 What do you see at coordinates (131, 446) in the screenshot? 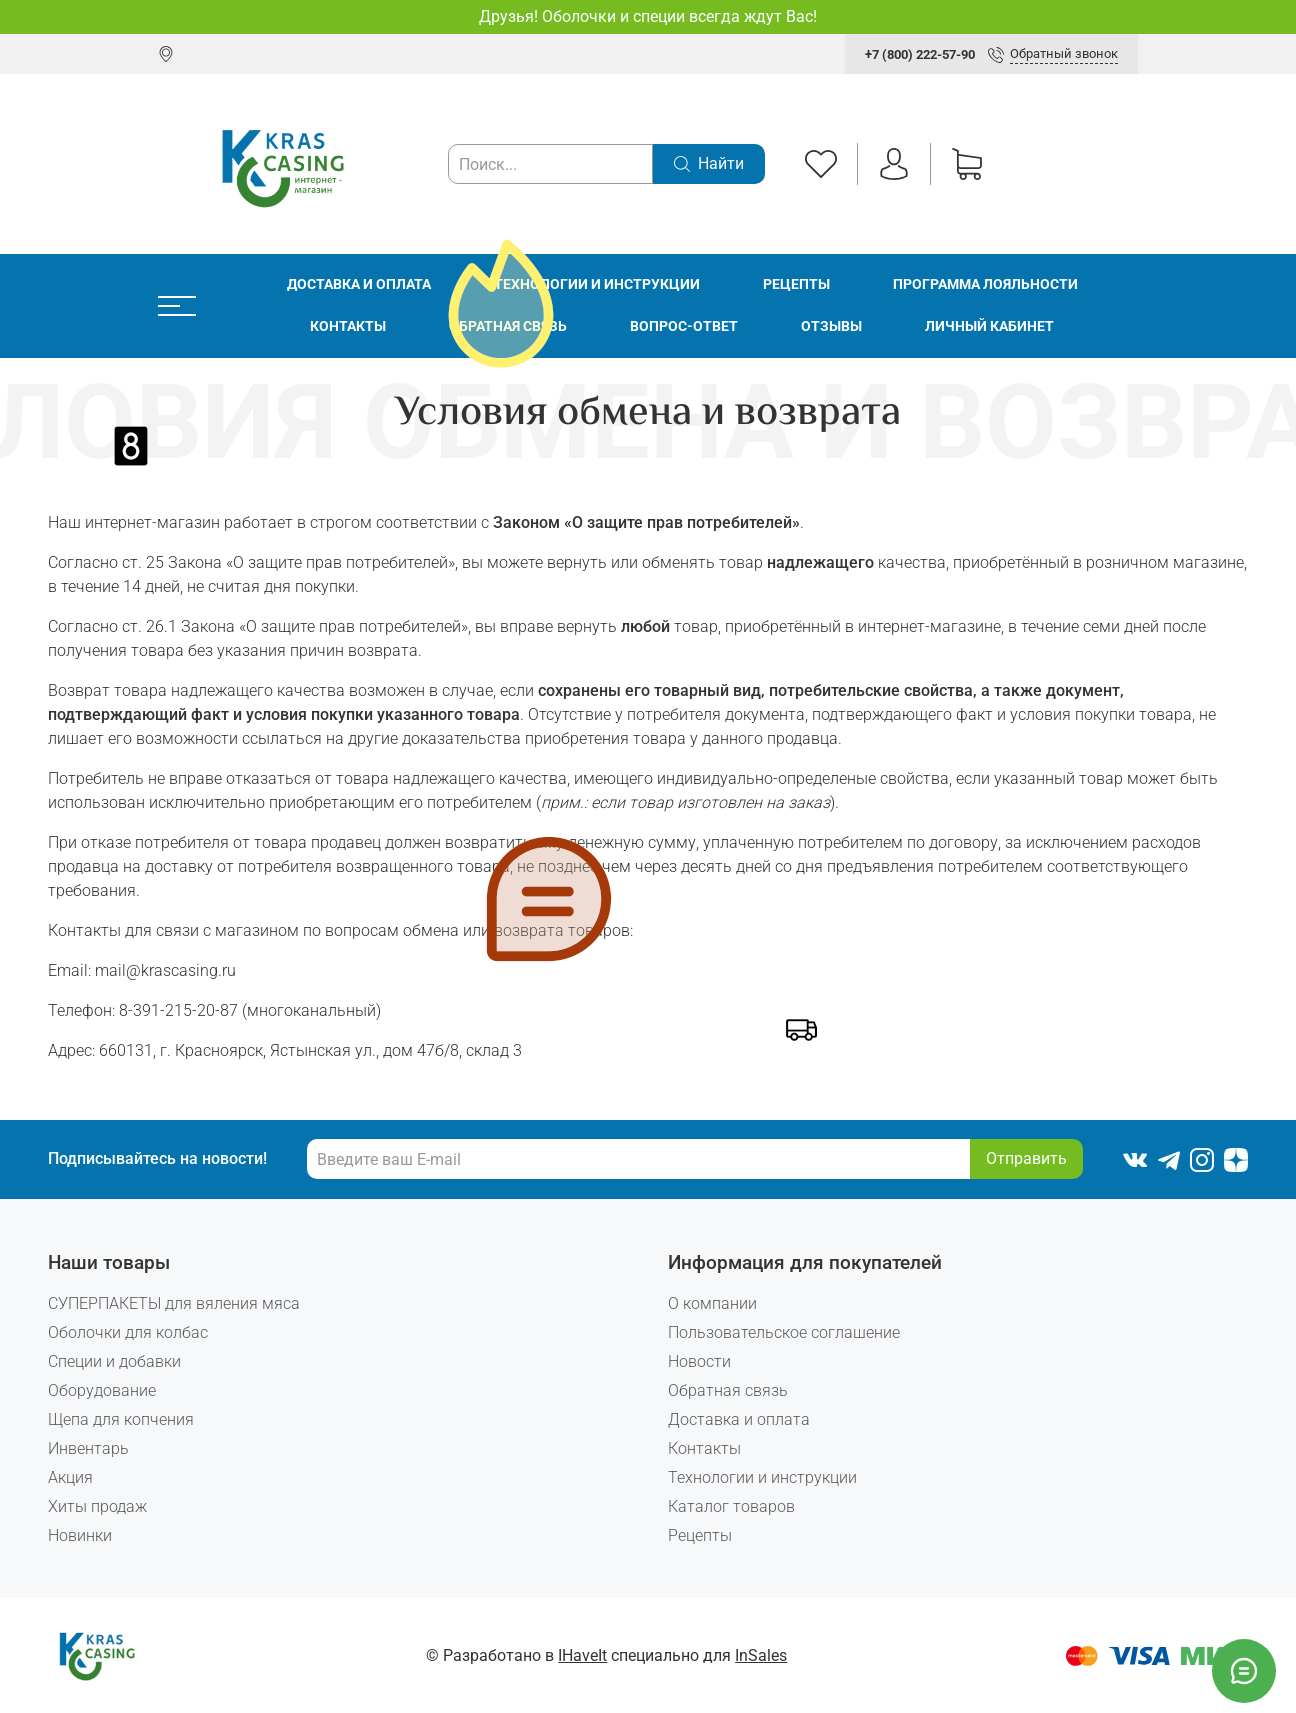
I see `represents the number eight in a numbered list or sequence` at bounding box center [131, 446].